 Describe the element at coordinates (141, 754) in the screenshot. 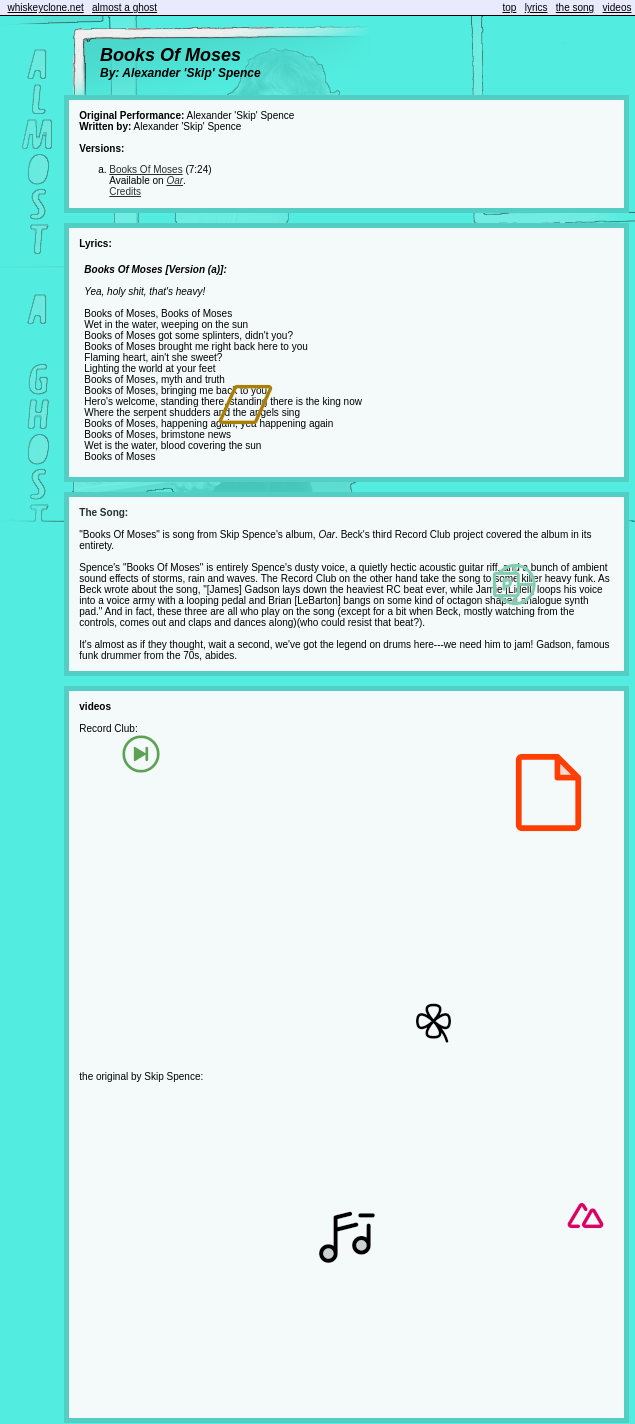

I see `skip to the next track` at that location.